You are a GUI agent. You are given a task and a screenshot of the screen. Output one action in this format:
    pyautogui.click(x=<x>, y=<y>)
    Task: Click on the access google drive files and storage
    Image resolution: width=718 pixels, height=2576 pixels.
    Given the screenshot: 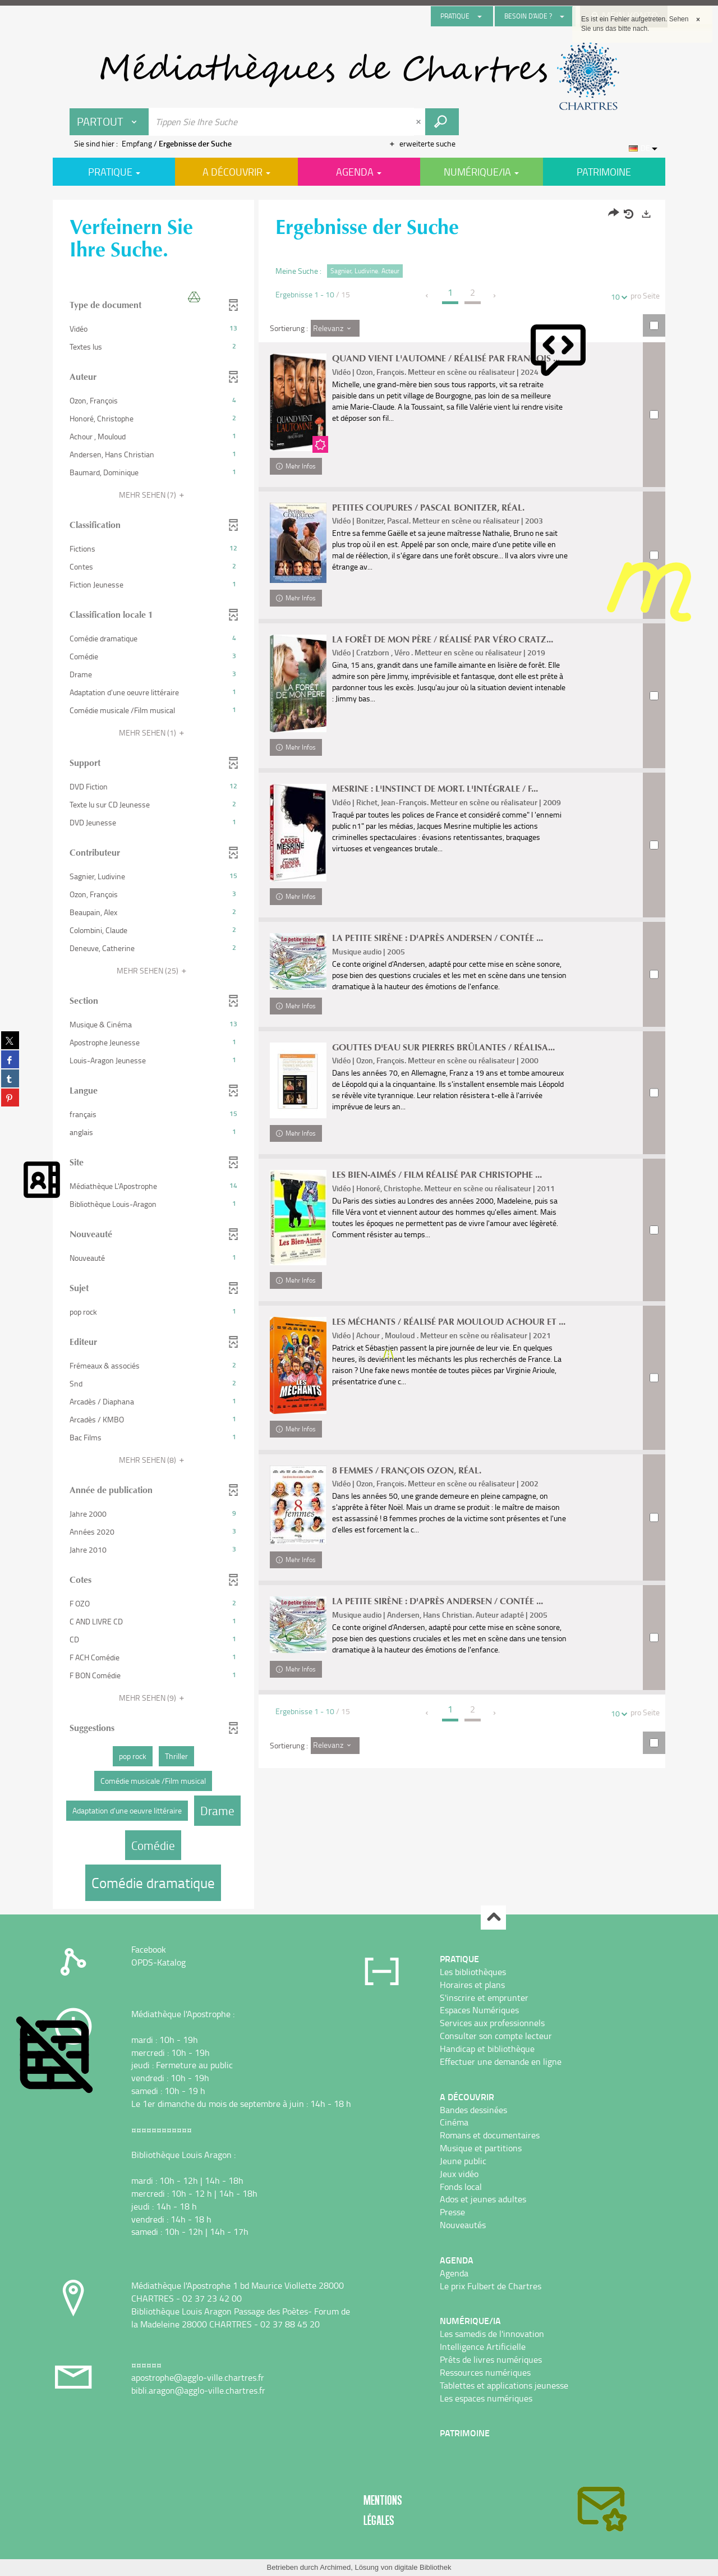 What is the action you would take?
    pyautogui.click(x=194, y=297)
    